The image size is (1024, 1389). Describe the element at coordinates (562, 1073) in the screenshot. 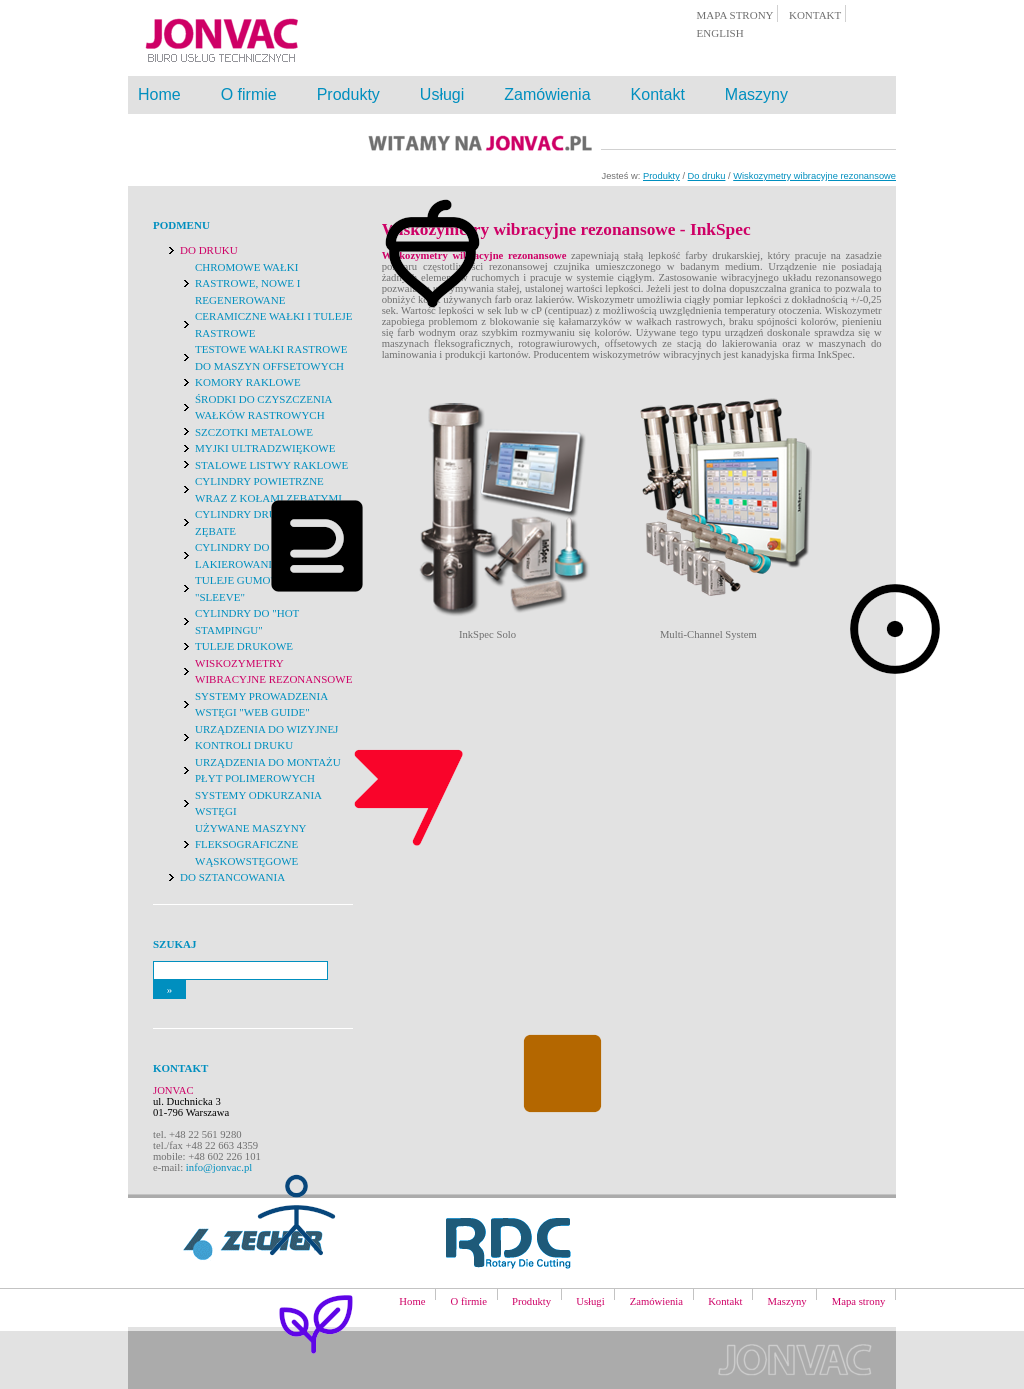

I see `stop media playback` at that location.